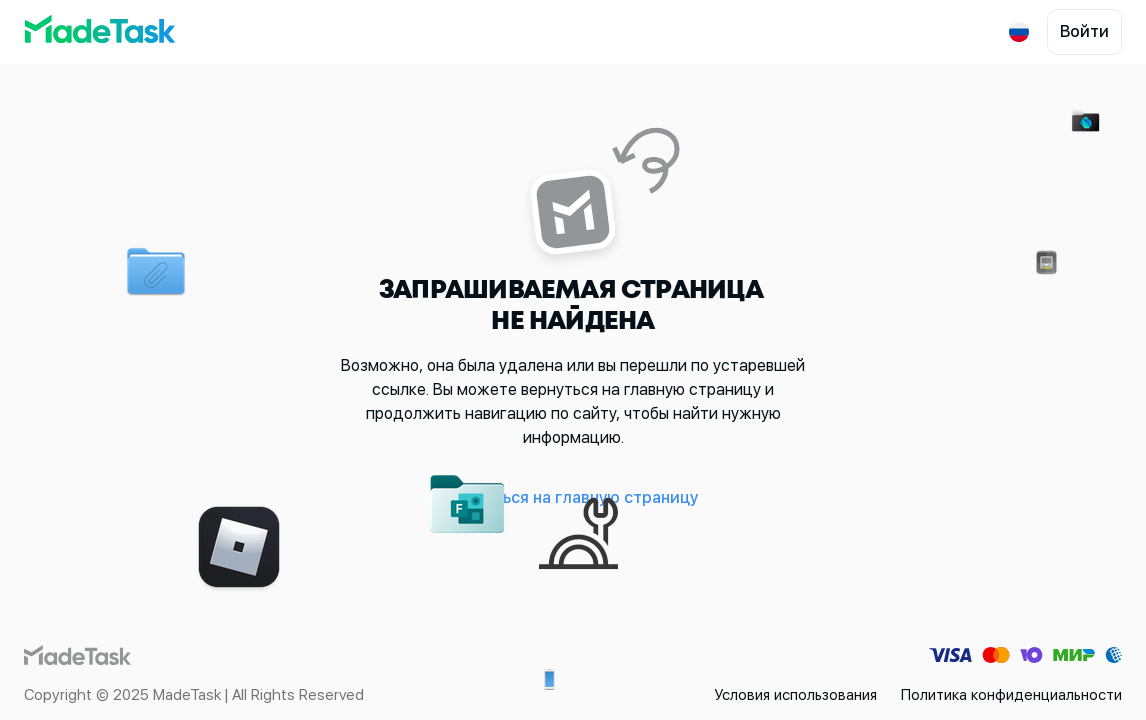  What do you see at coordinates (156, 271) in the screenshot?
I see `open folder containing email attachments` at bounding box center [156, 271].